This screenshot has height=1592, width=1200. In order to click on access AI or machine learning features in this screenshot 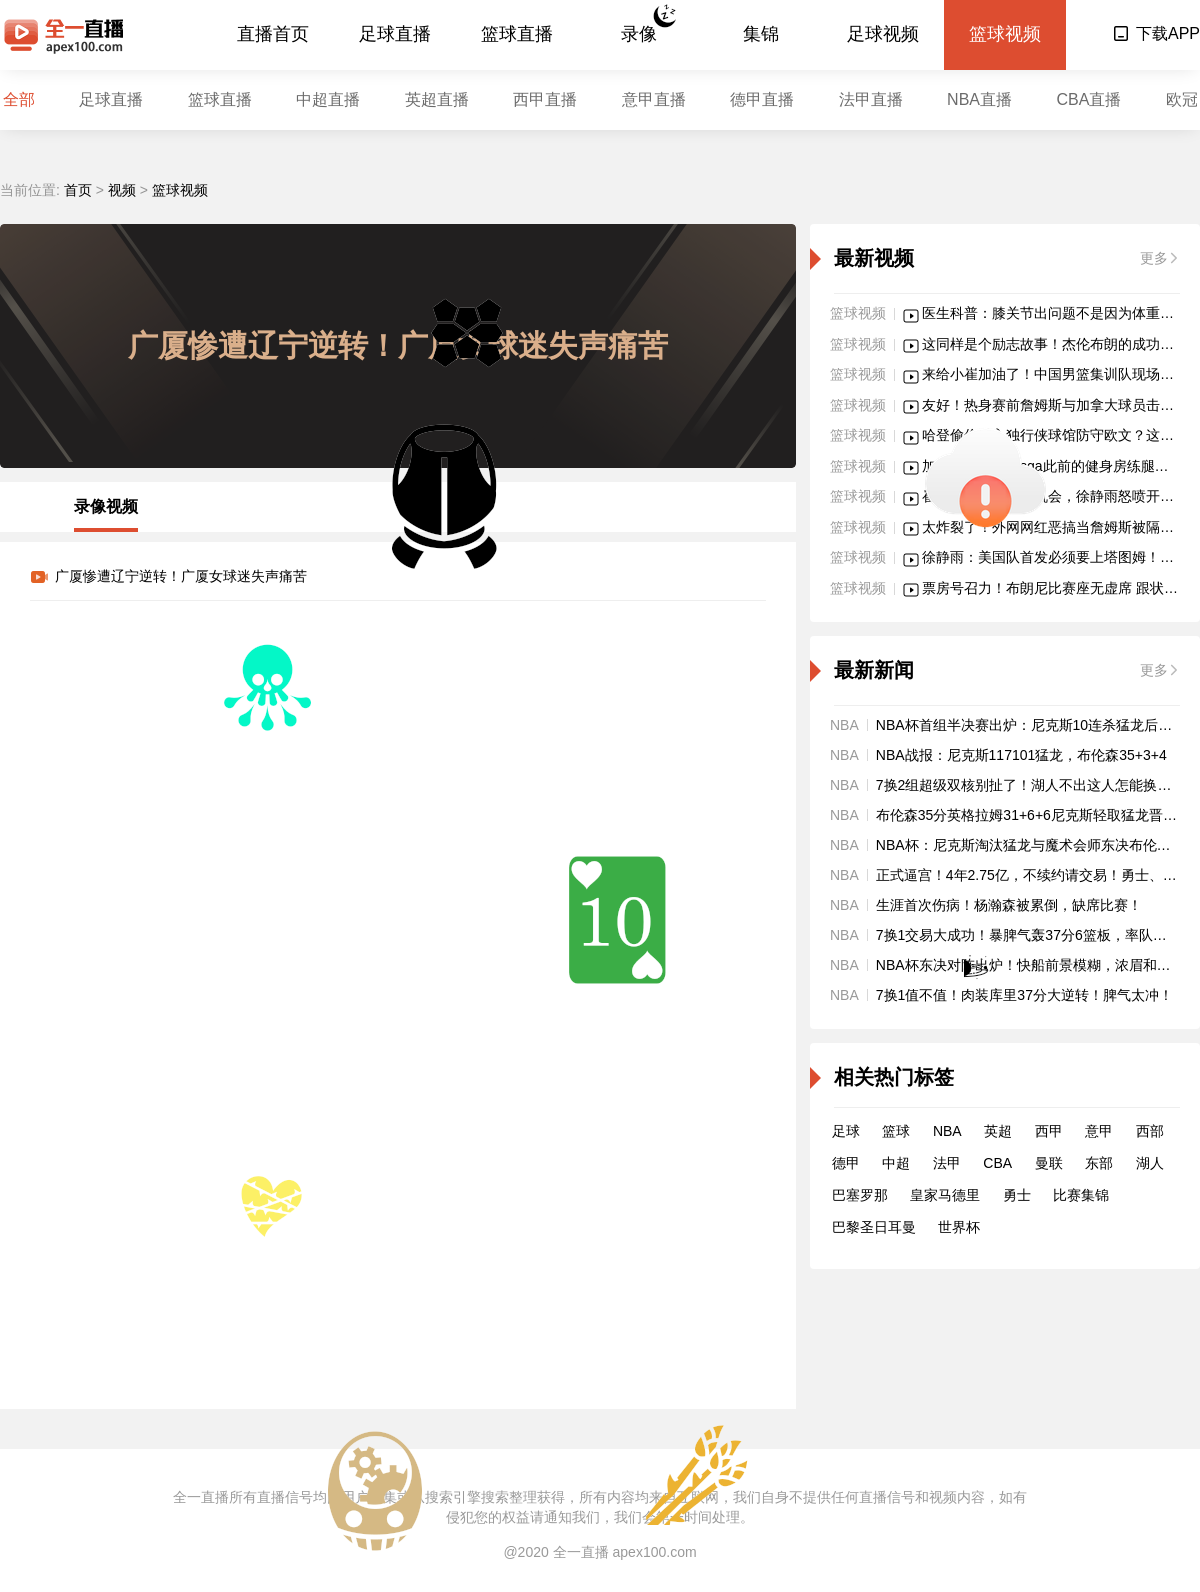, I will do `click(375, 1491)`.